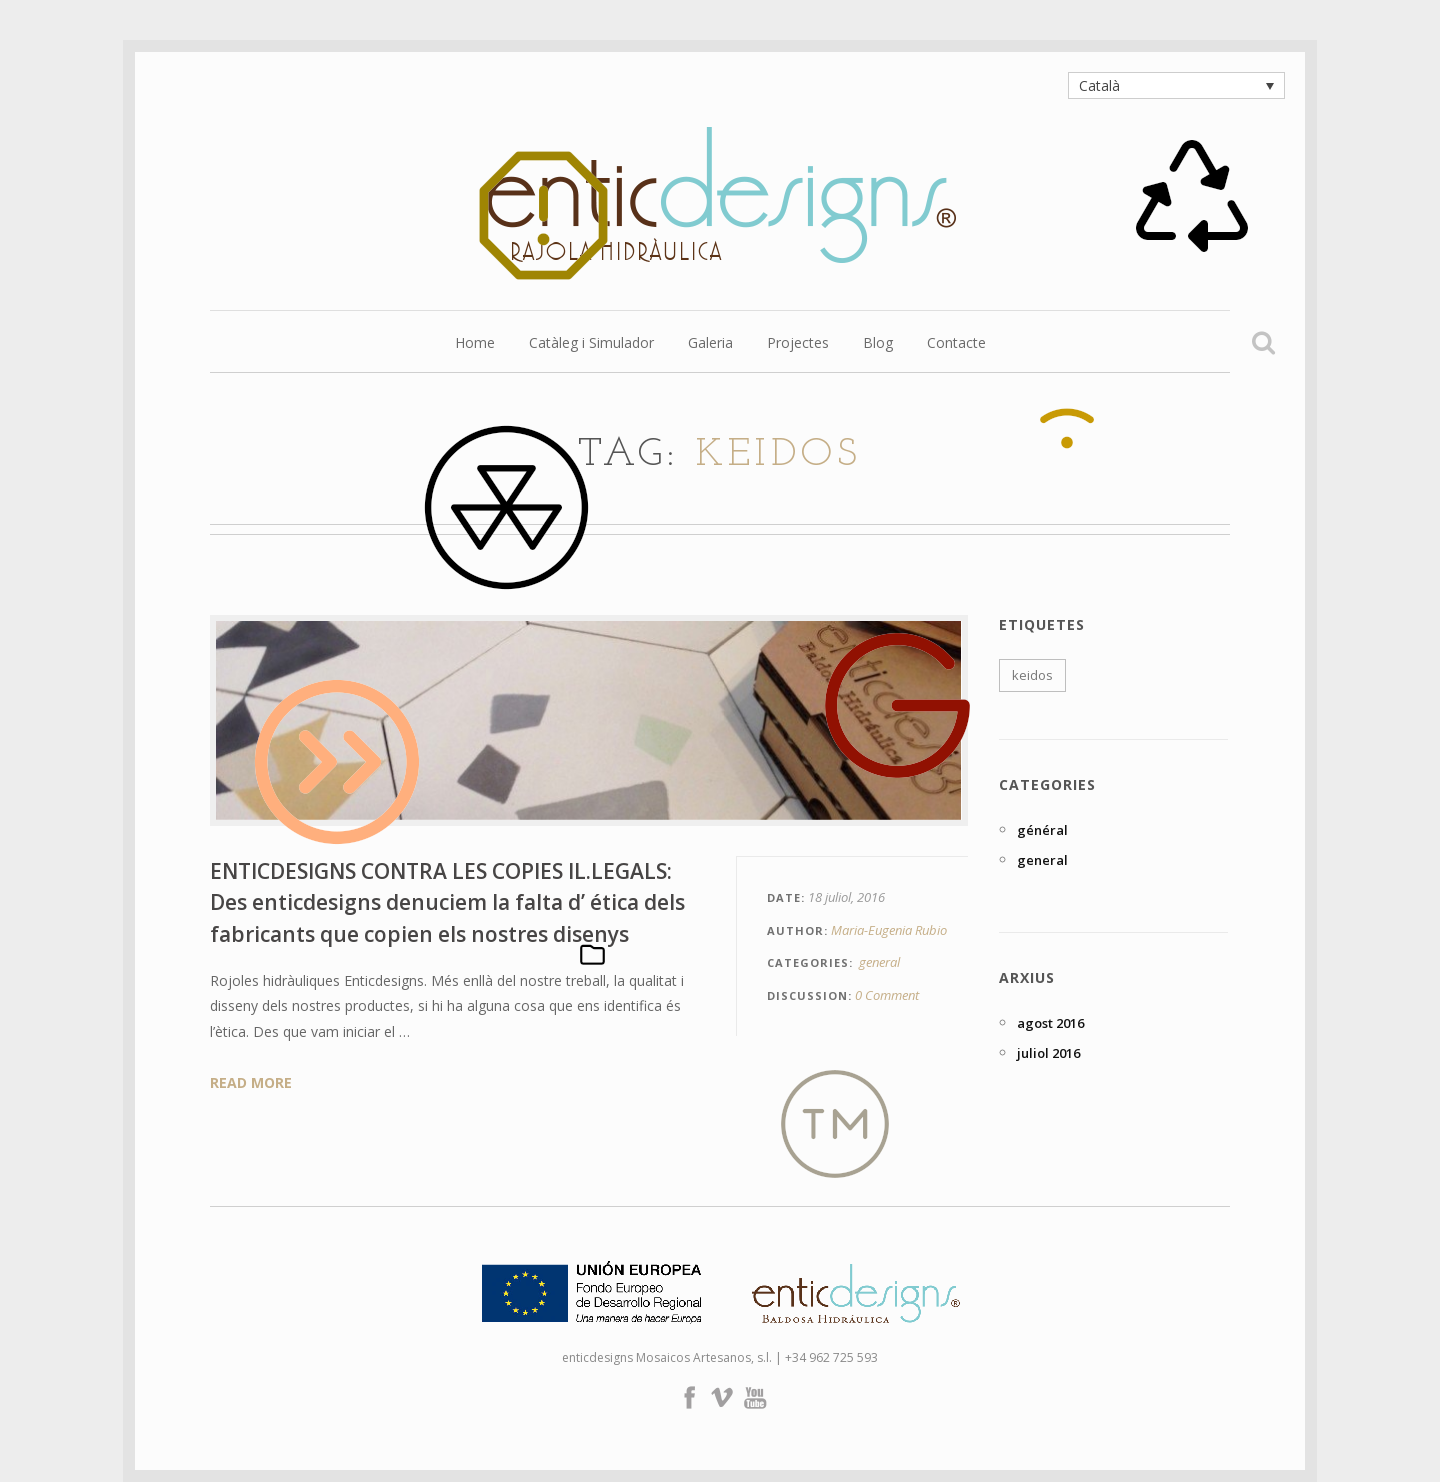 This screenshot has width=1440, height=1482. I want to click on recycle or dispose of item responsibly, so click(1192, 196).